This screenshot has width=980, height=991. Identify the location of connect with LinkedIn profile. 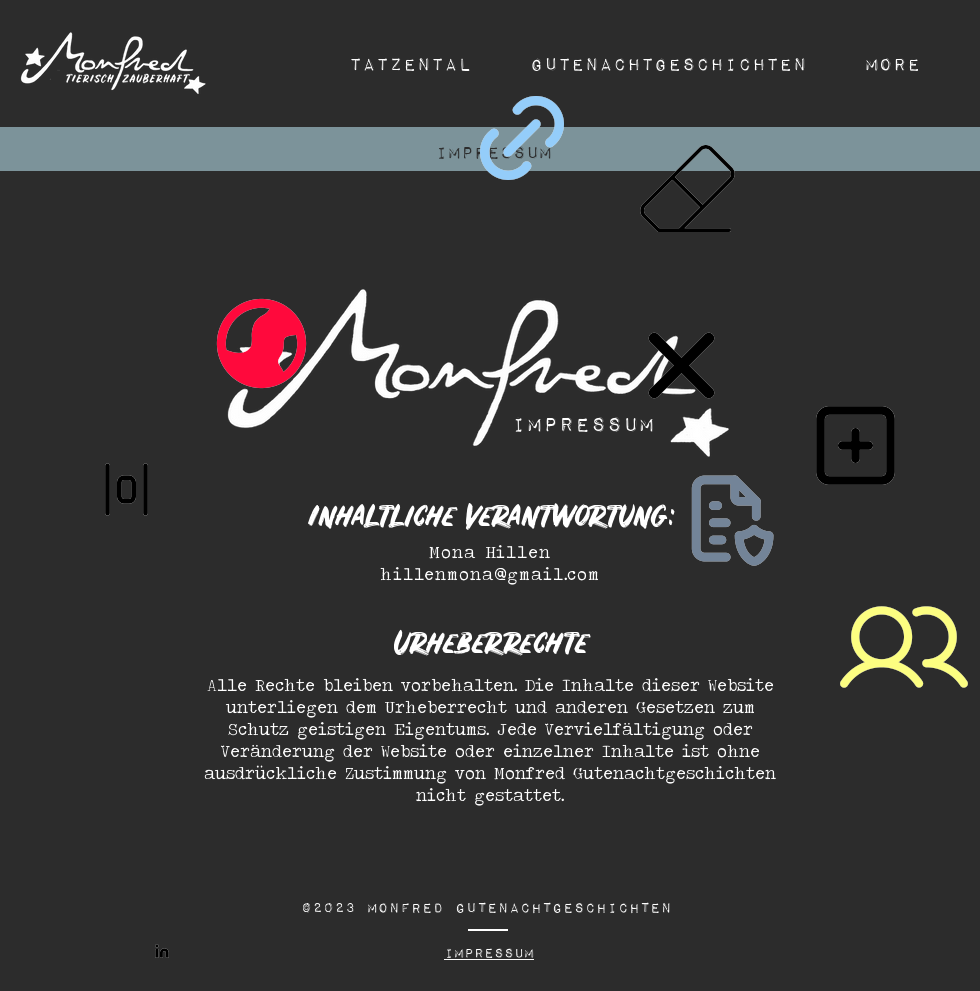
(162, 951).